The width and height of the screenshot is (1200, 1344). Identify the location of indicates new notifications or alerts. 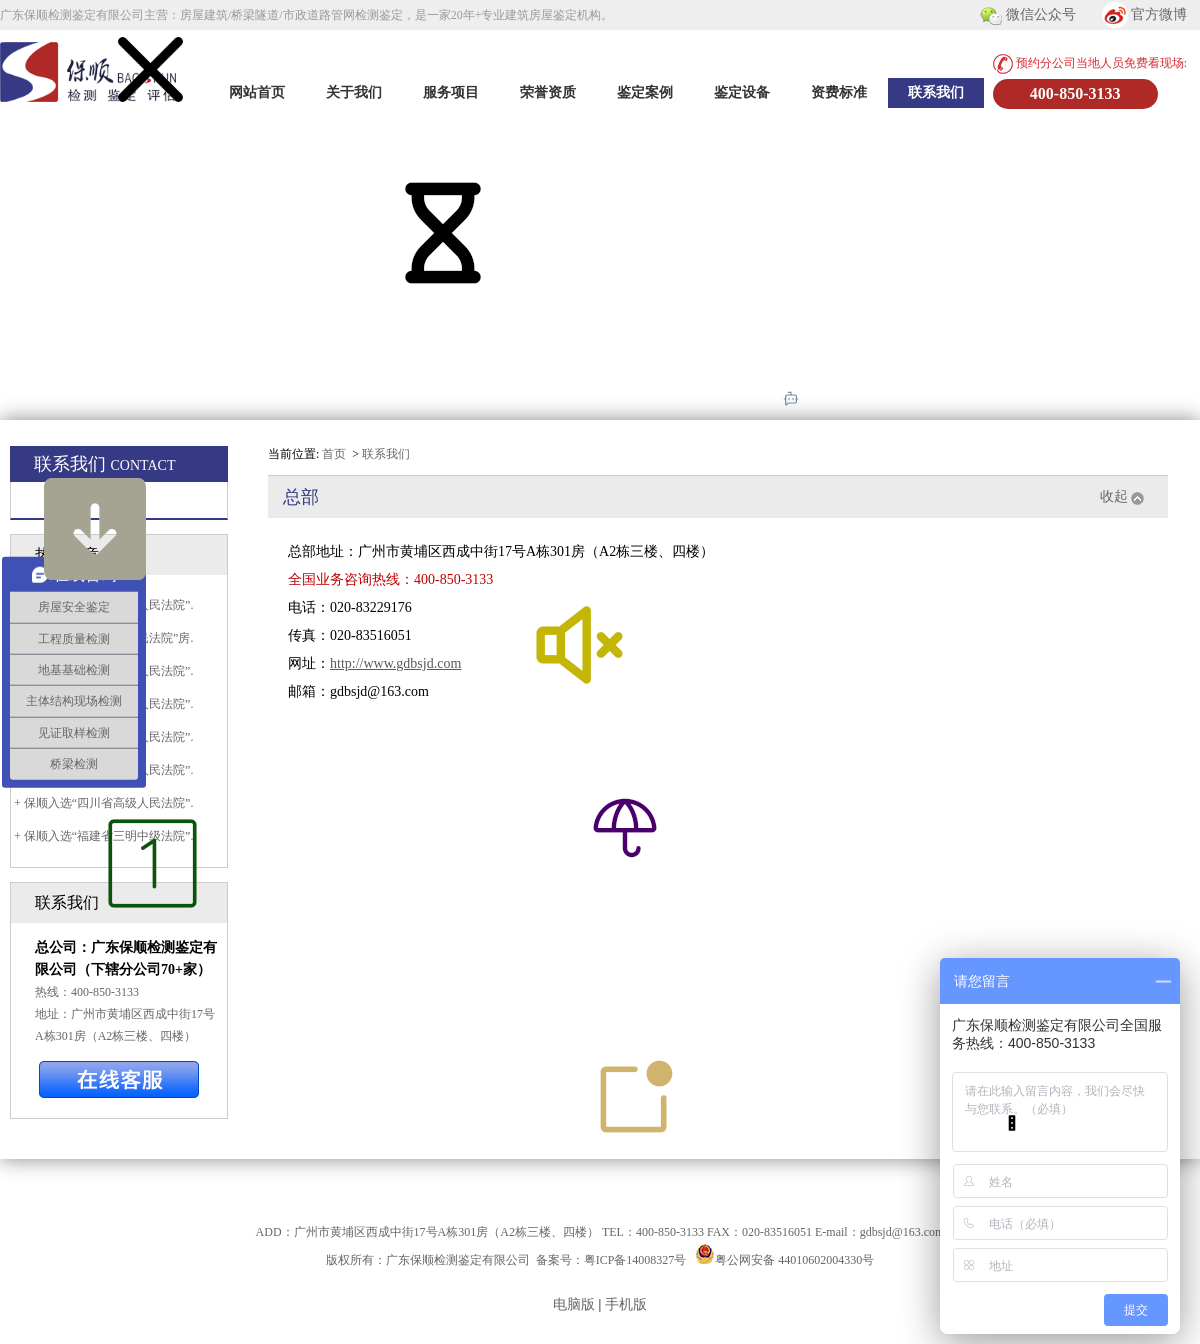
(635, 1098).